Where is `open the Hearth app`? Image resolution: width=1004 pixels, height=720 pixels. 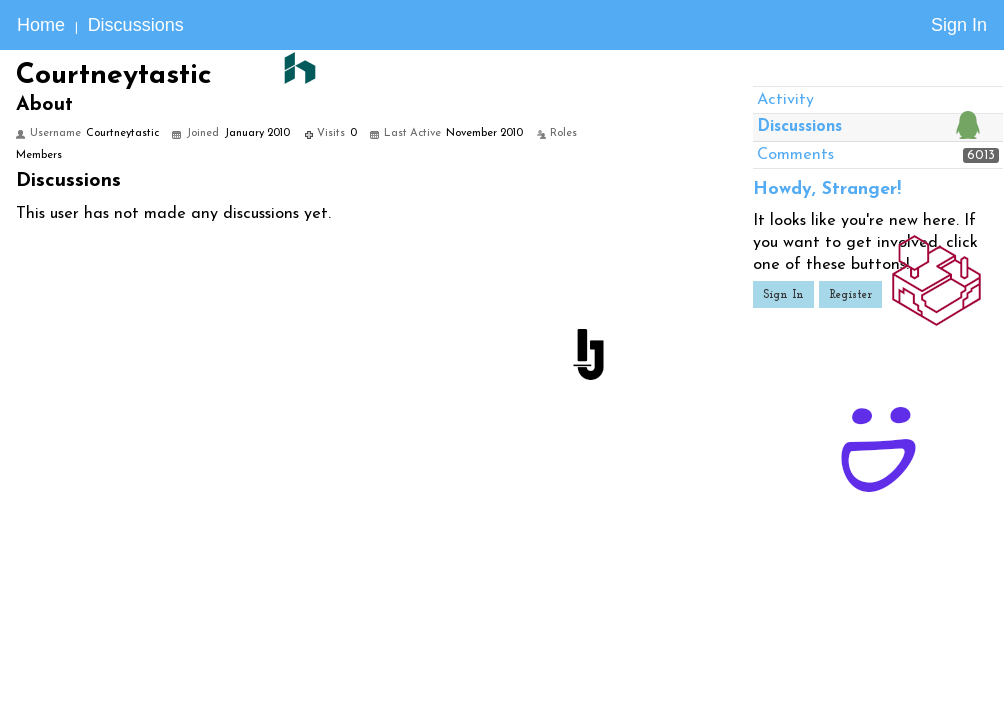 open the Hearth app is located at coordinates (300, 68).